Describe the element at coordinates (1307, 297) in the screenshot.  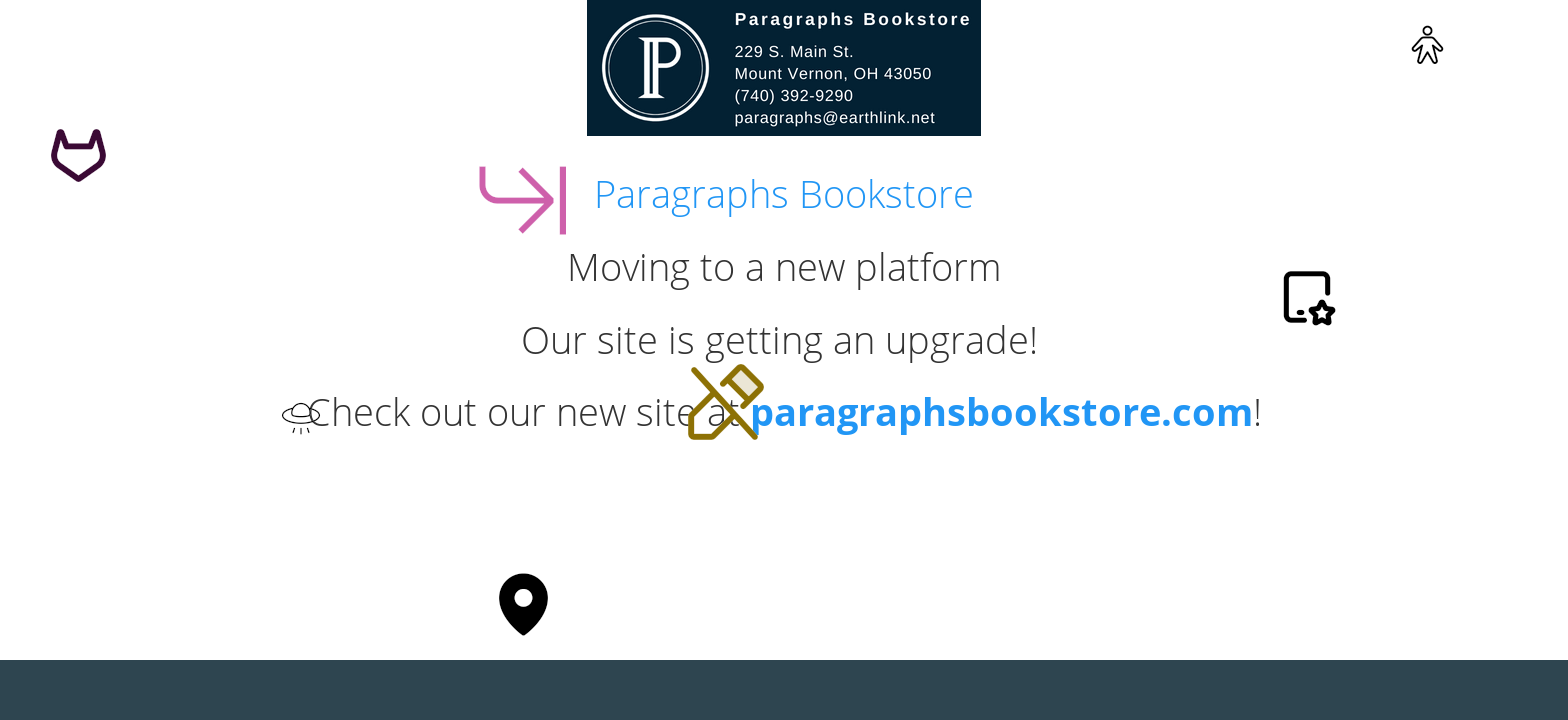
I see `mark this iPad as a favorite device` at that location.